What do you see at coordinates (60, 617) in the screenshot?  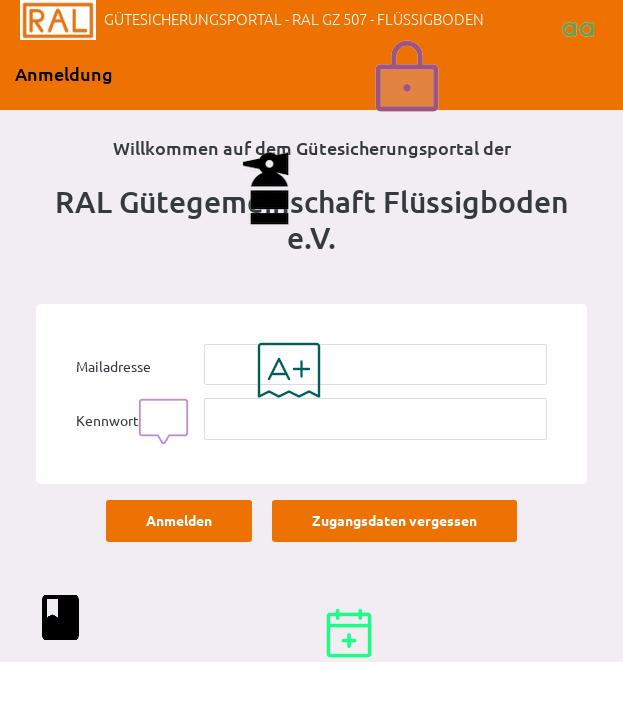 I see `access your bookmarked content` at bounding box center [60, 617].